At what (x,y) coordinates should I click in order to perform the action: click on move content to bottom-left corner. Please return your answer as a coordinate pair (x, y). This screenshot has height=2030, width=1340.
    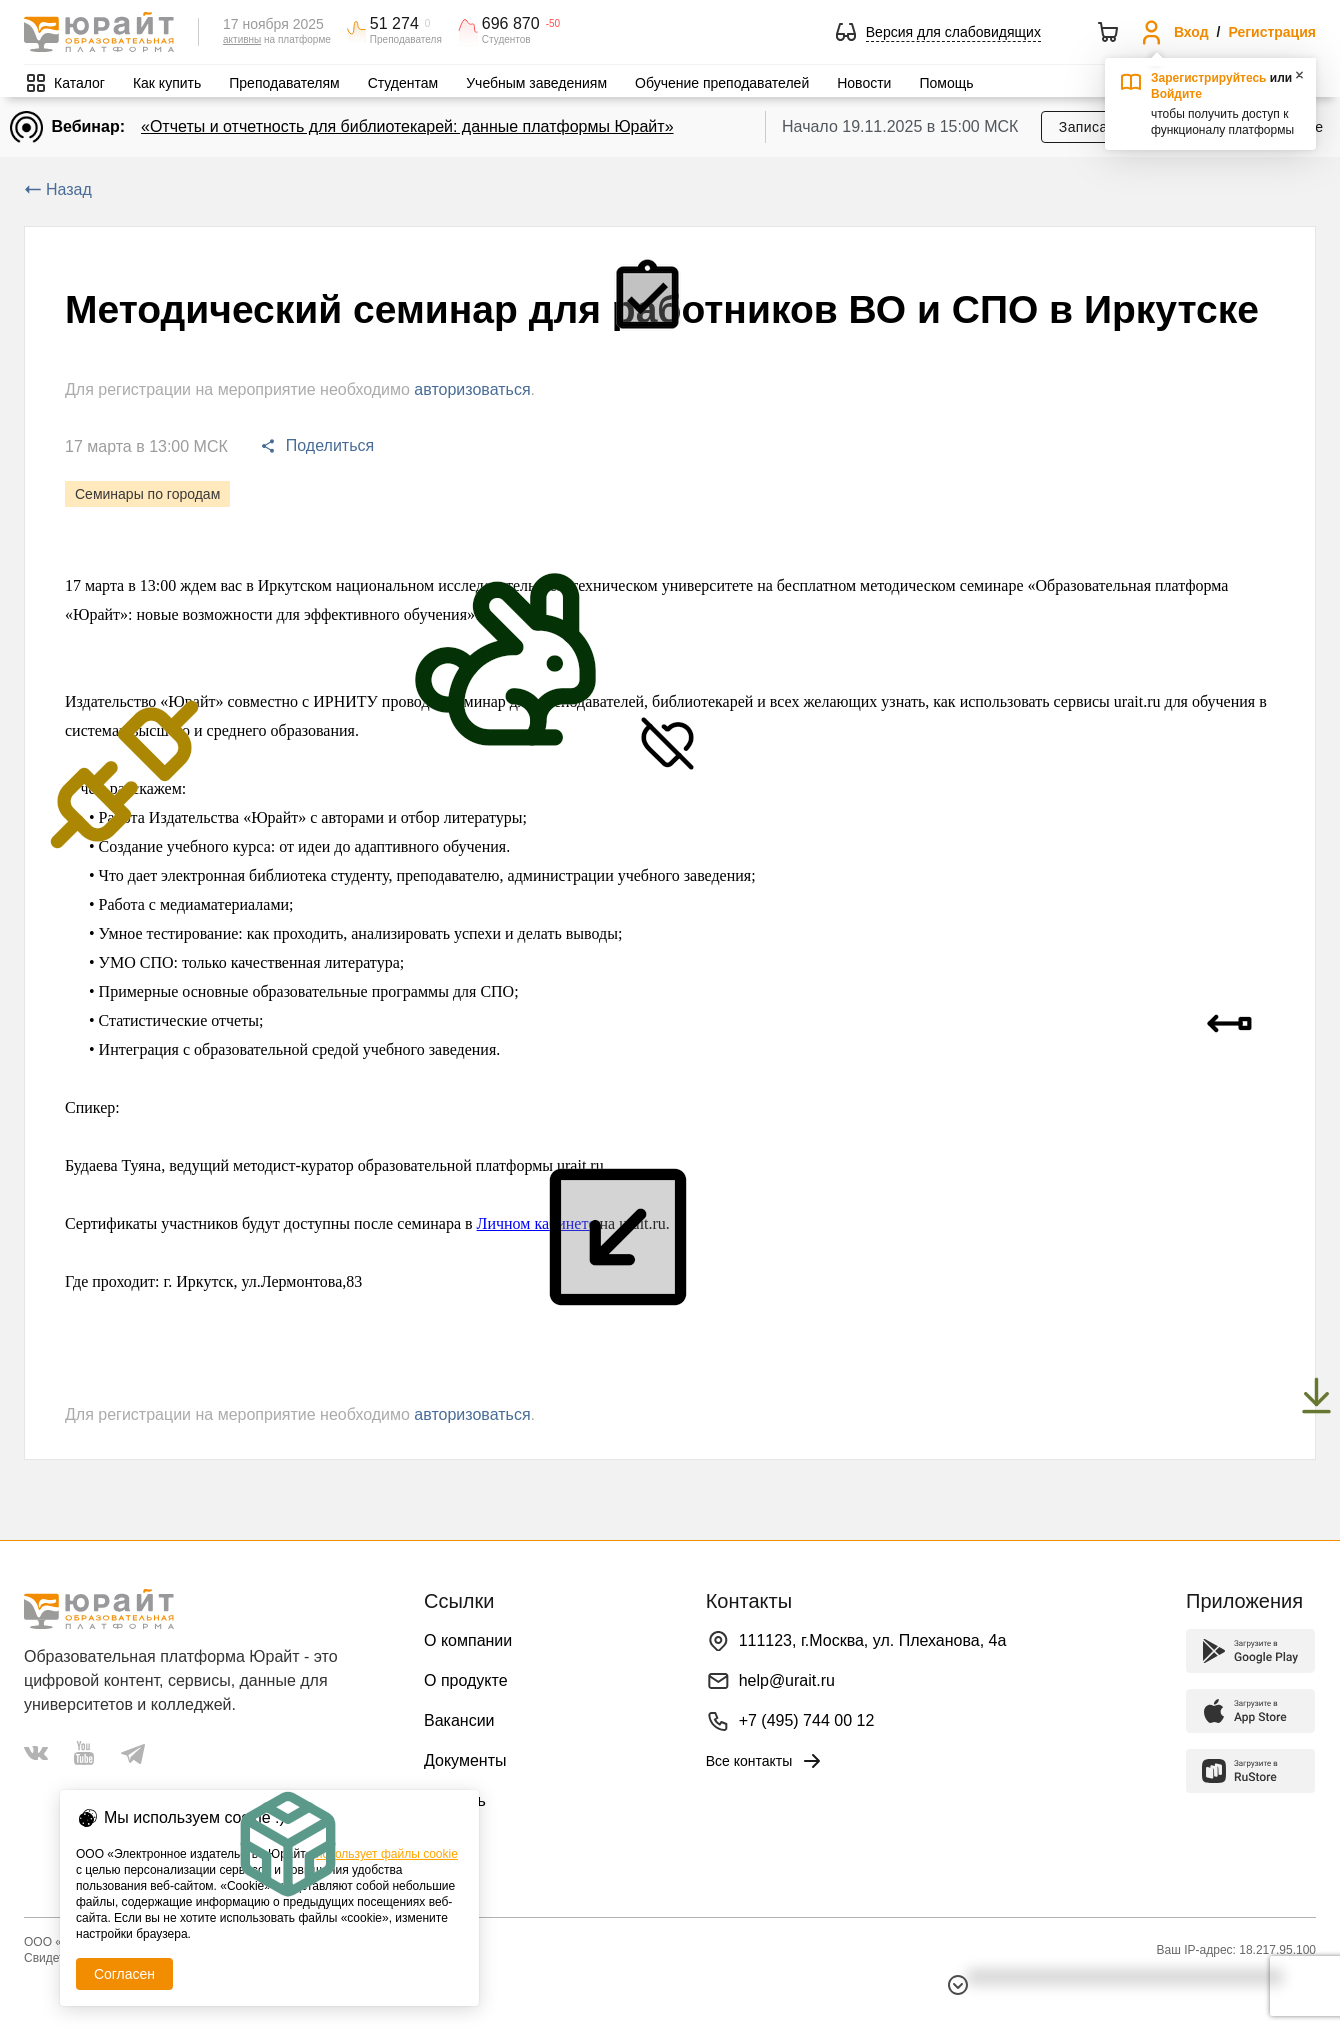
    Looking at the image, I should click on (618, 1237).